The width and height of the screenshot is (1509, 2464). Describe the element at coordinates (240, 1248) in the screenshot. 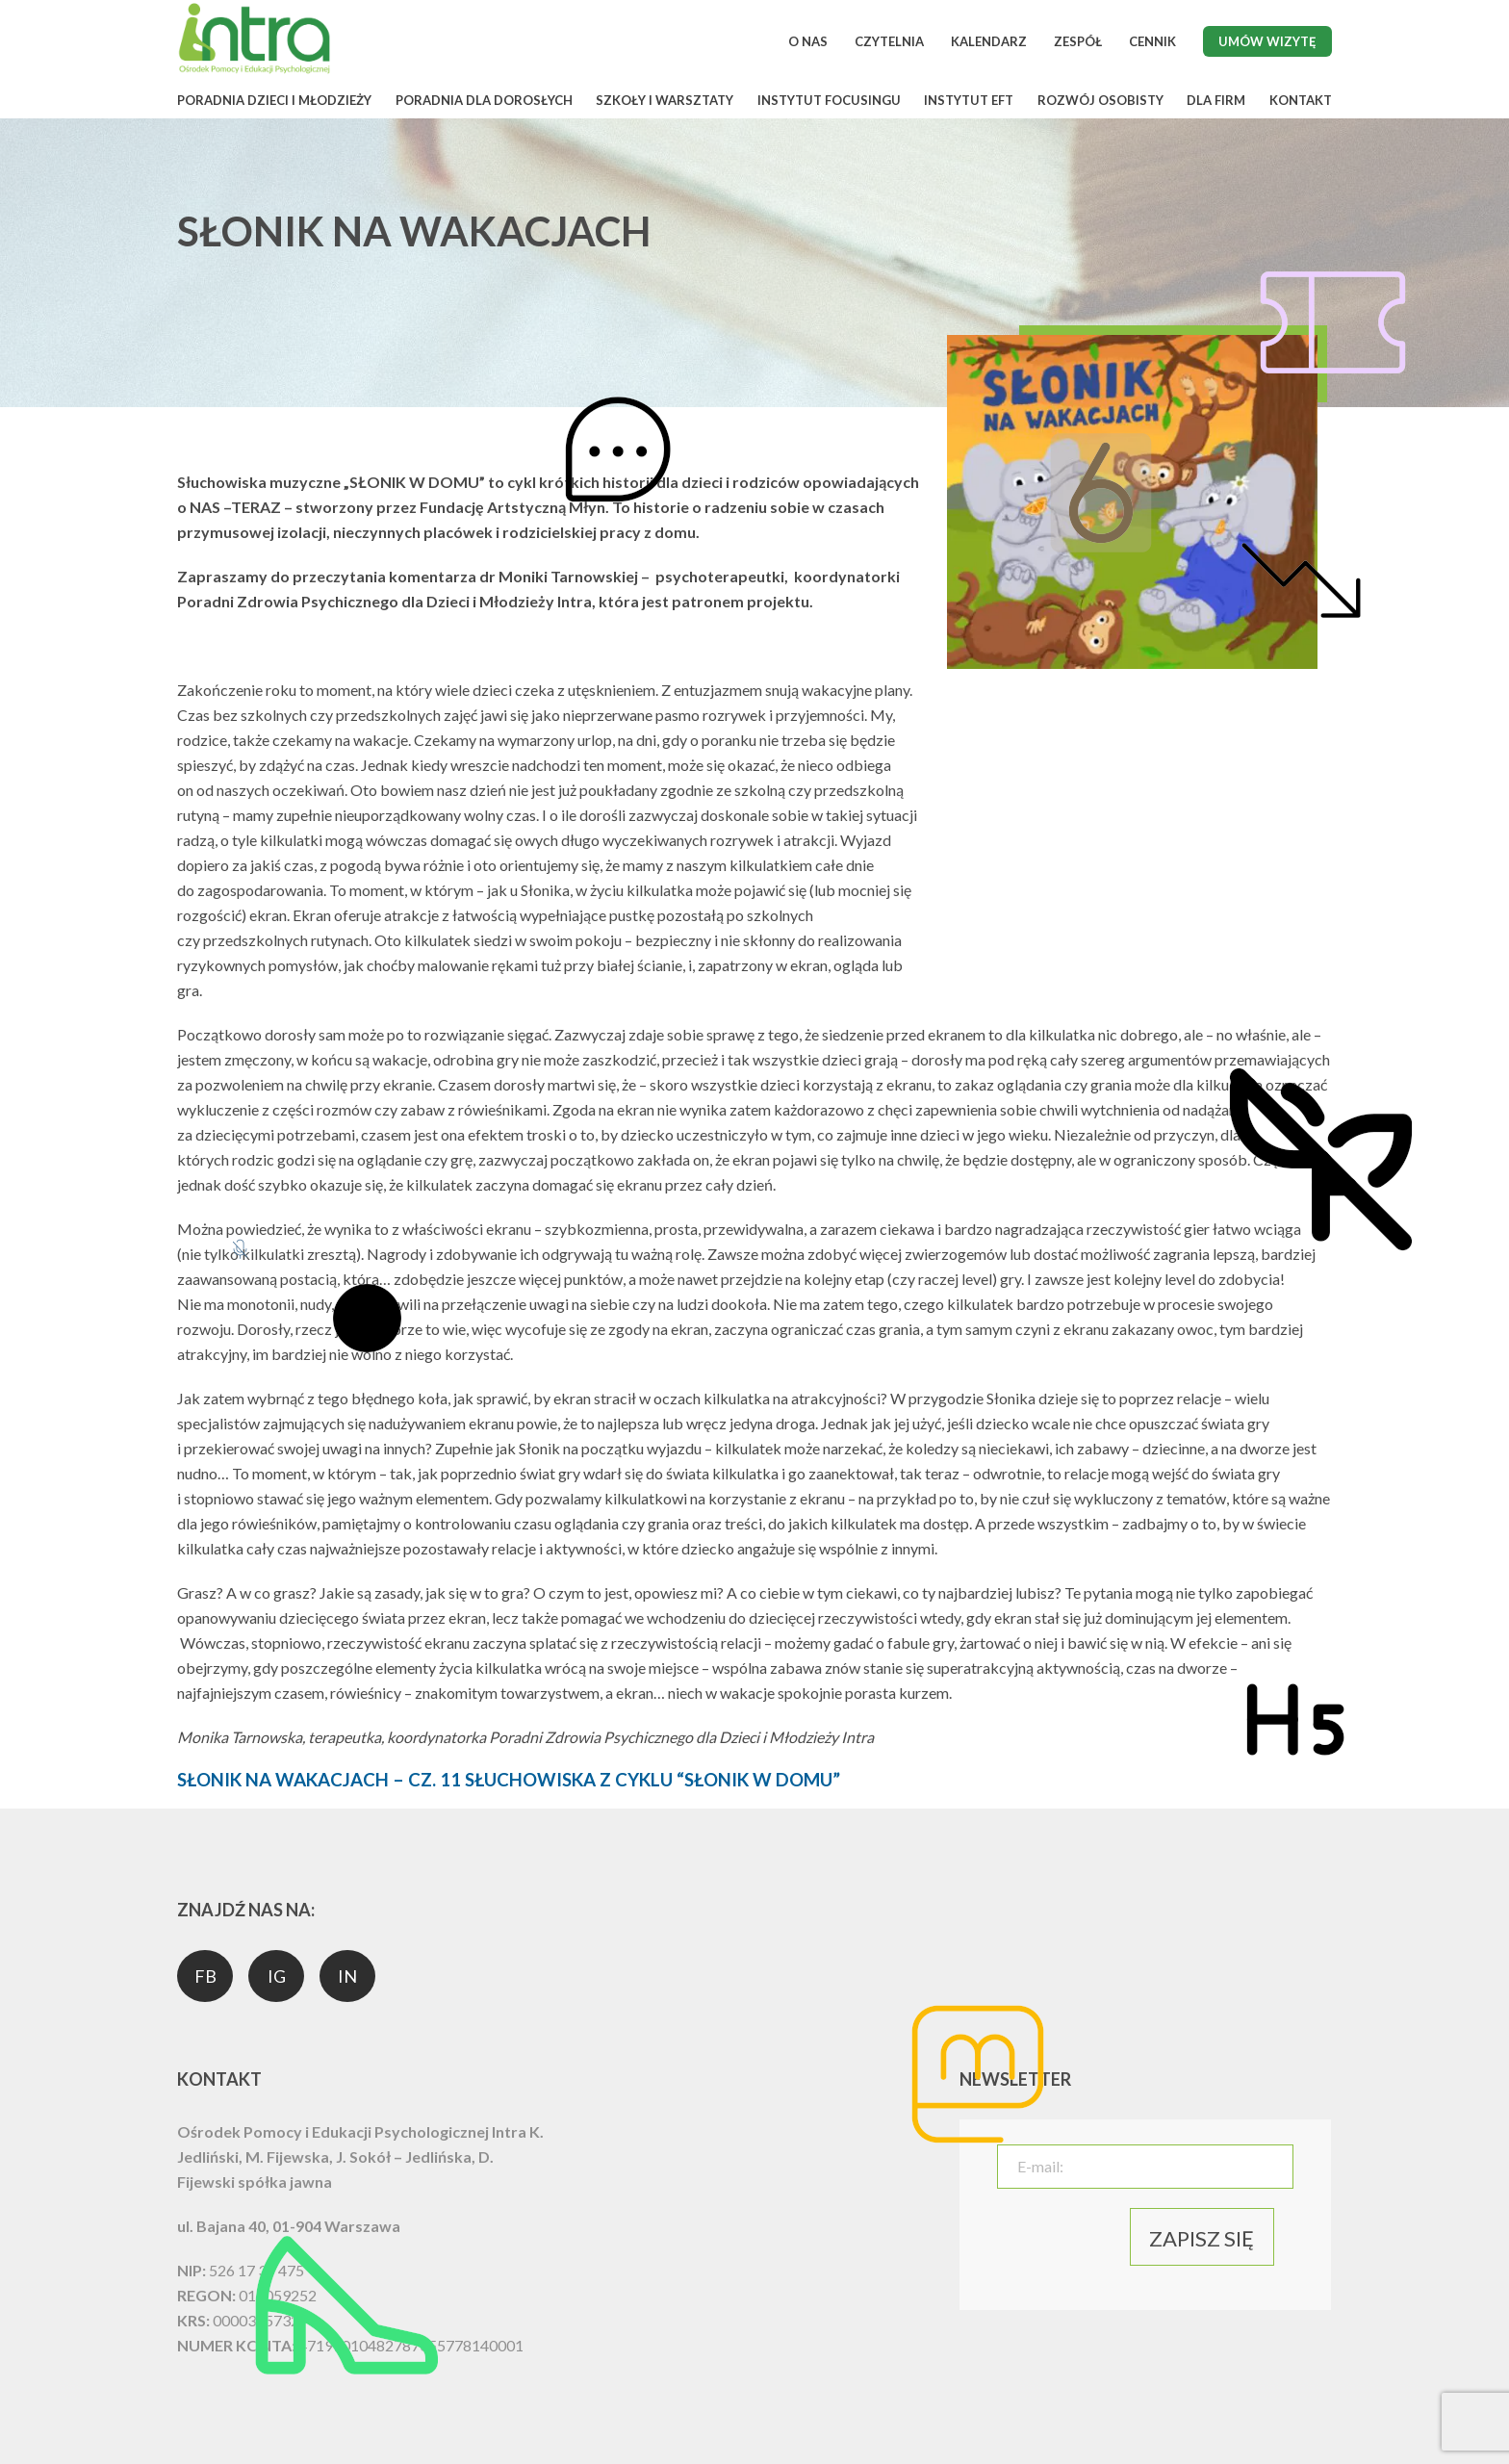

I see `mute your microphone` at that location.